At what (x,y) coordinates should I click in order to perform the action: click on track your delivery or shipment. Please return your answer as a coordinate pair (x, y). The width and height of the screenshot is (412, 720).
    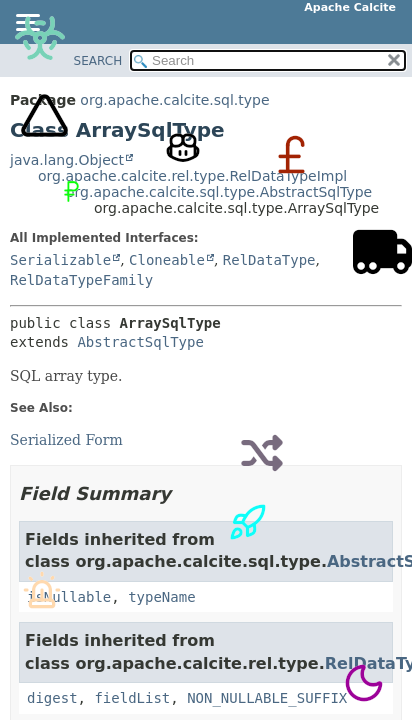
    Looking at the image, I should click on (382, 250).